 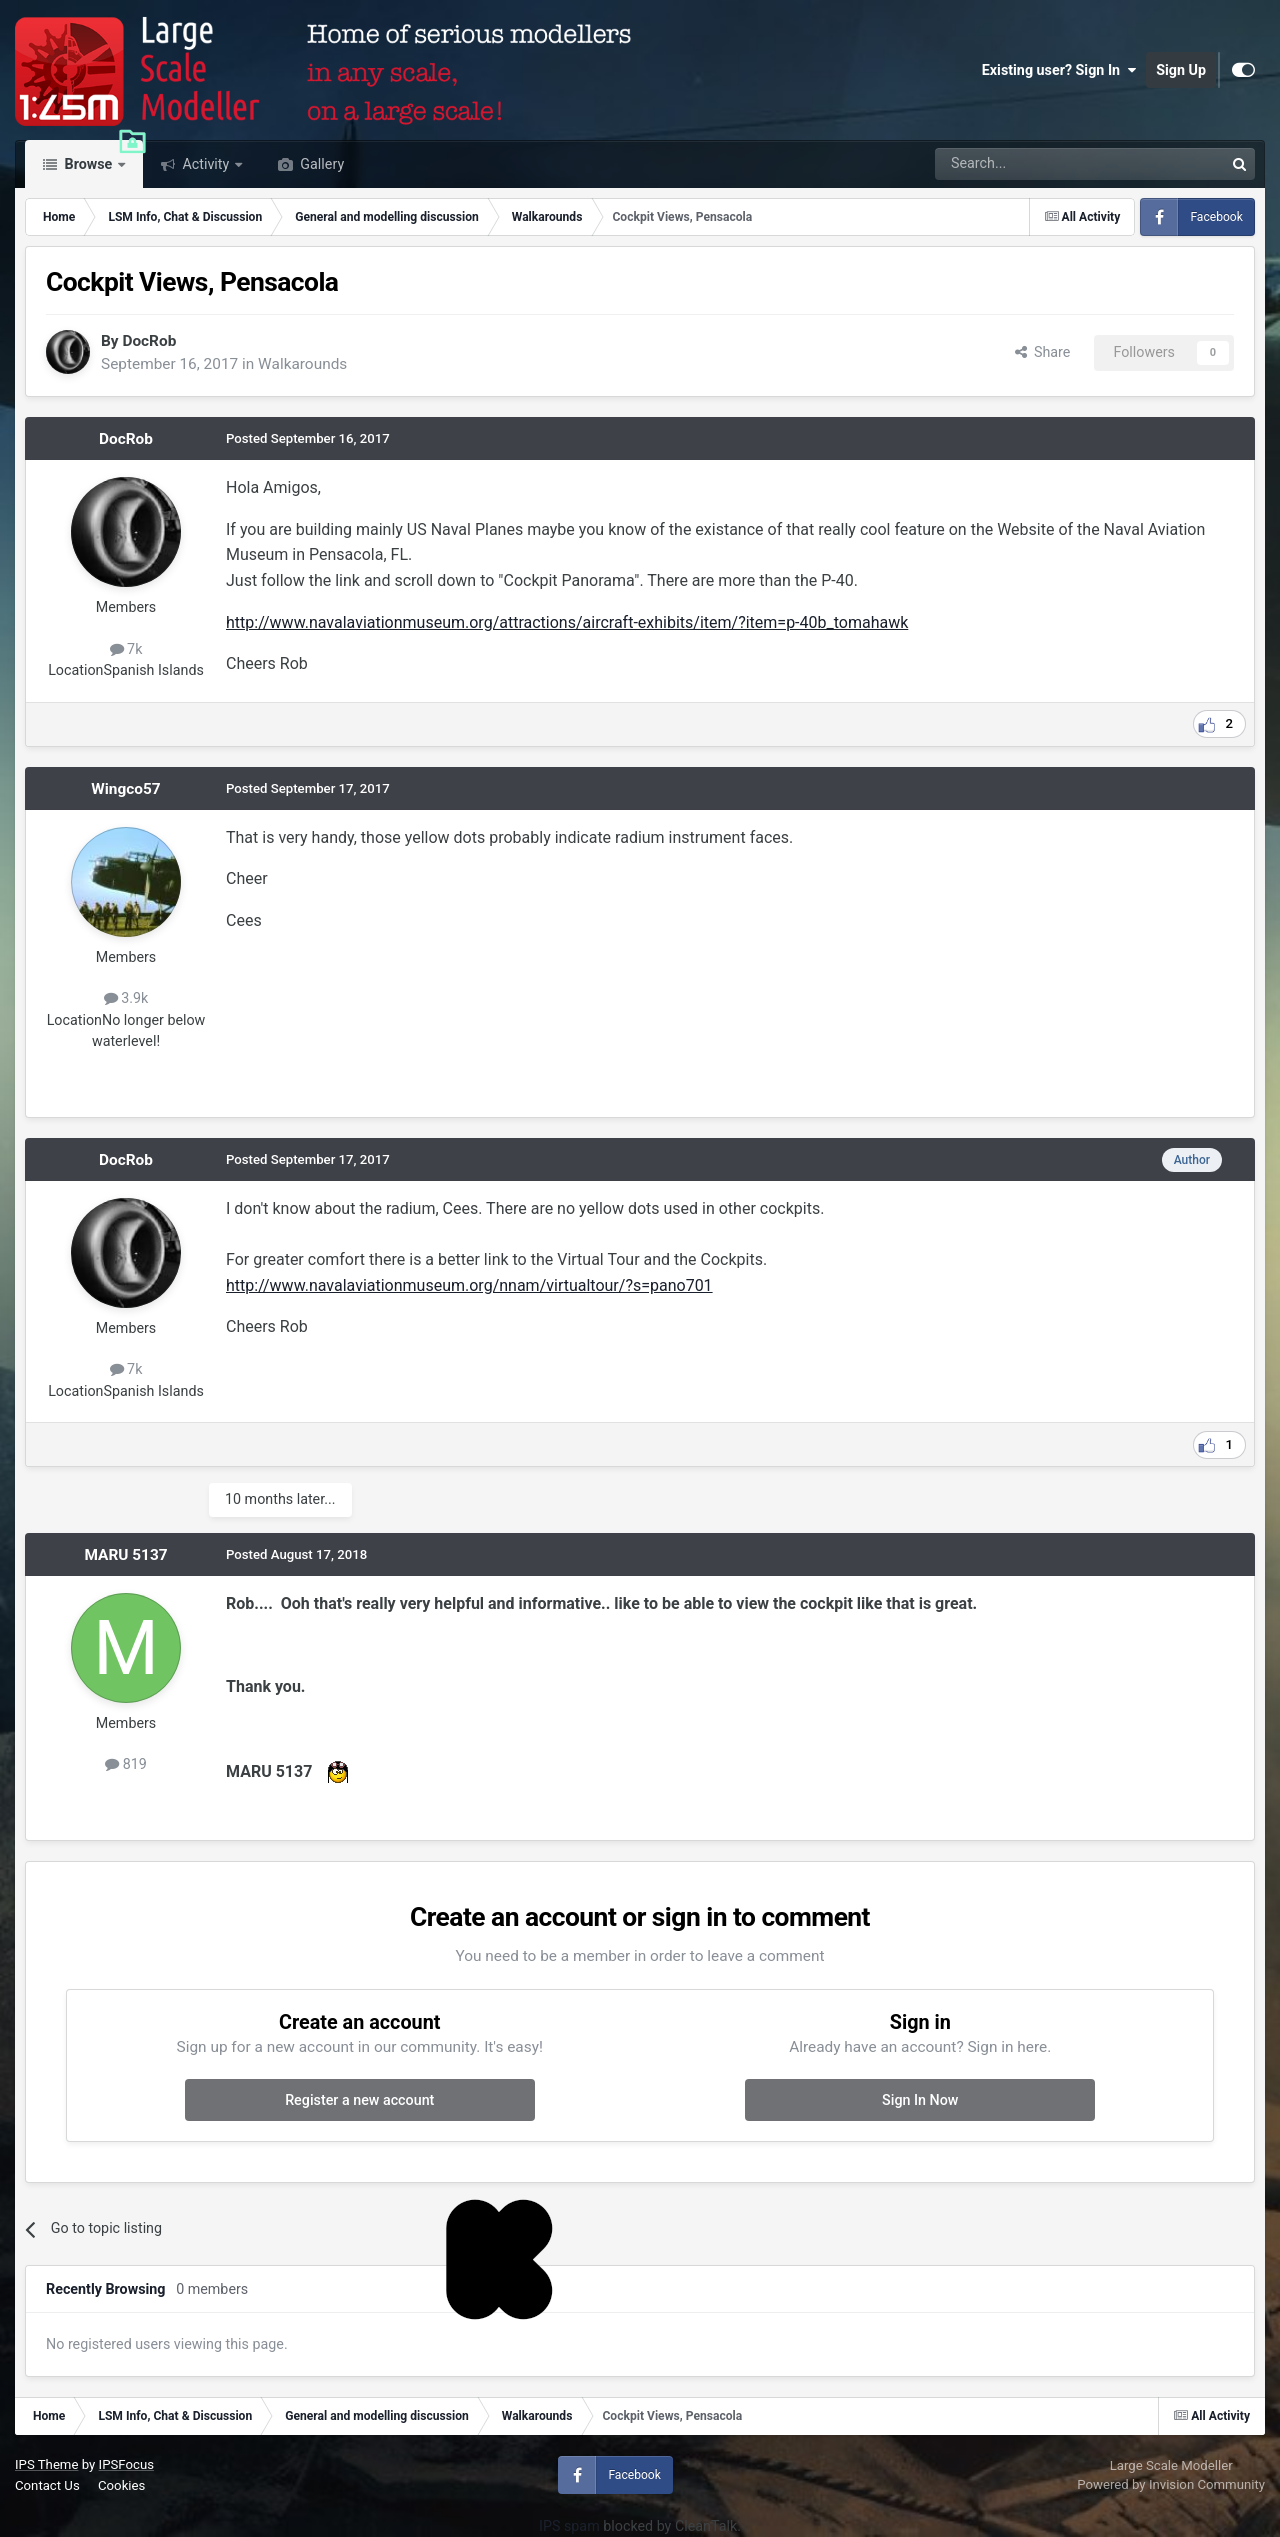 I want to click on access a password-protected folder, so click(x=132, y=141).